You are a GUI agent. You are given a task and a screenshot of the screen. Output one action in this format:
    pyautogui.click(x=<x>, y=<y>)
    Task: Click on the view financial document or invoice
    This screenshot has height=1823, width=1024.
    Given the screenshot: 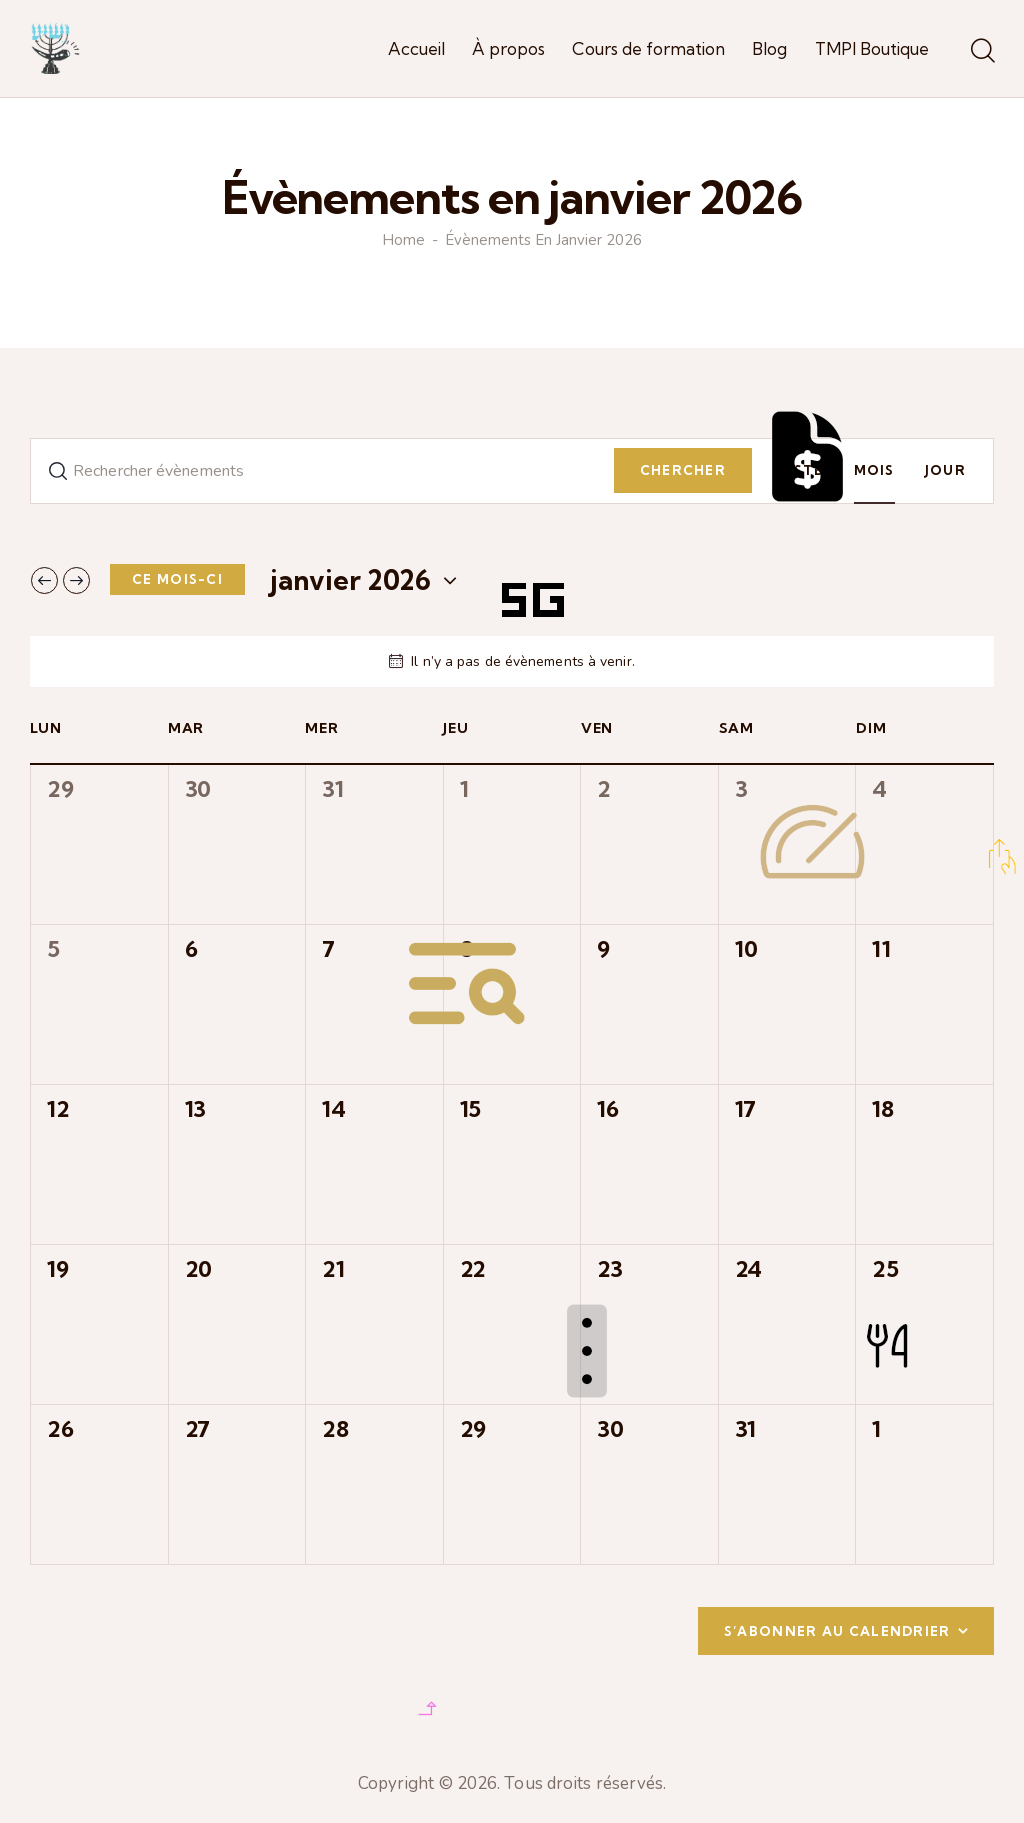 What is the action you would take?
    pyautogui.click(x=807, y=456)
    